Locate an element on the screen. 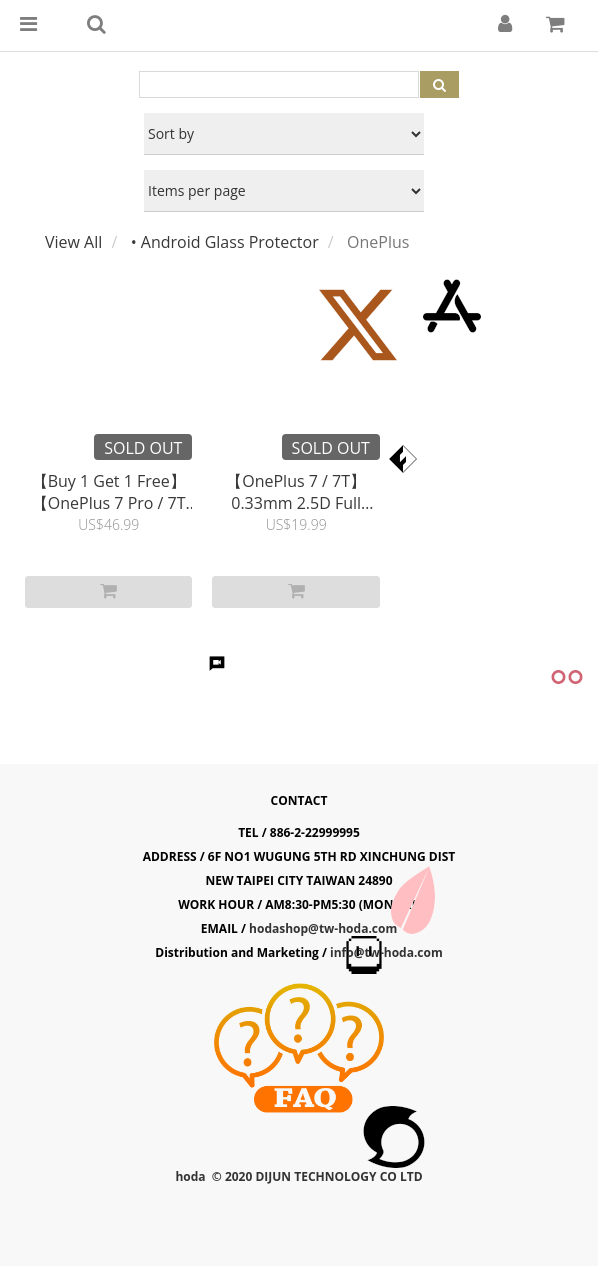  flashforge brand logo is located at coordinates (403, 459).